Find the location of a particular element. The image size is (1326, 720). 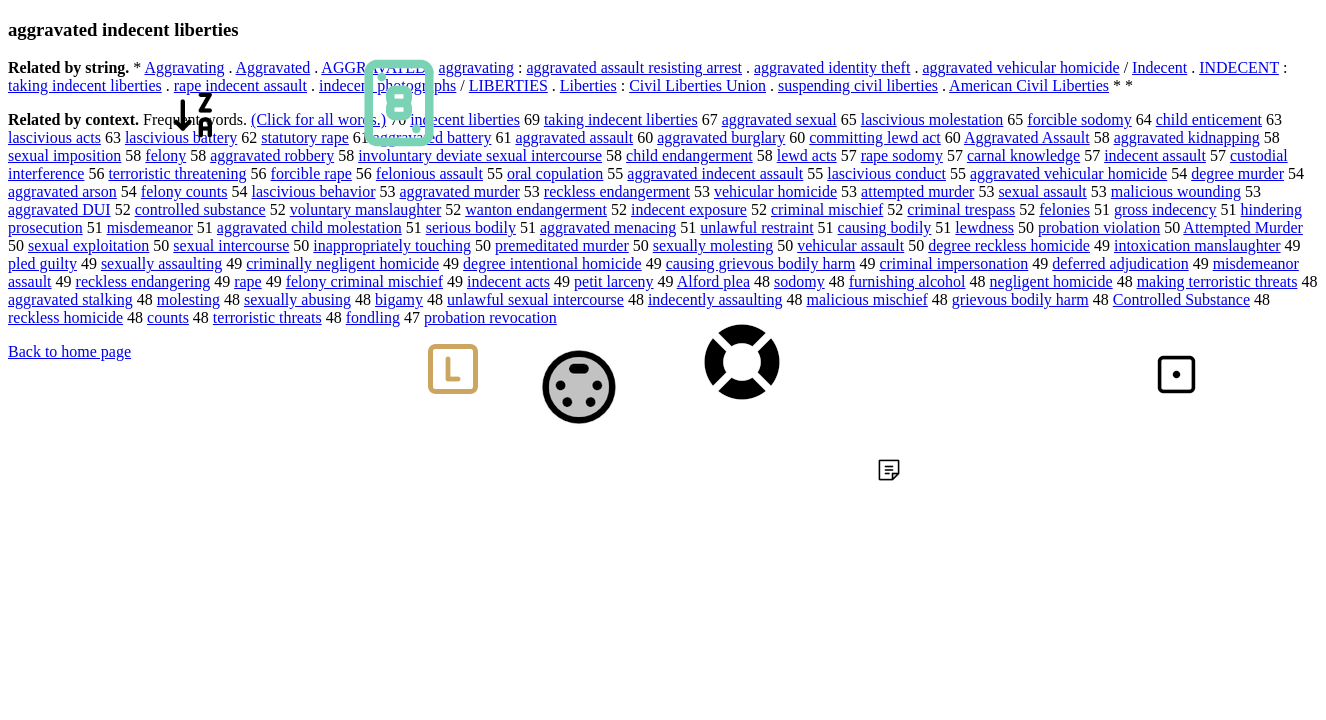

sort items alphabetically from Z to A is located at coordinates (194, 115).